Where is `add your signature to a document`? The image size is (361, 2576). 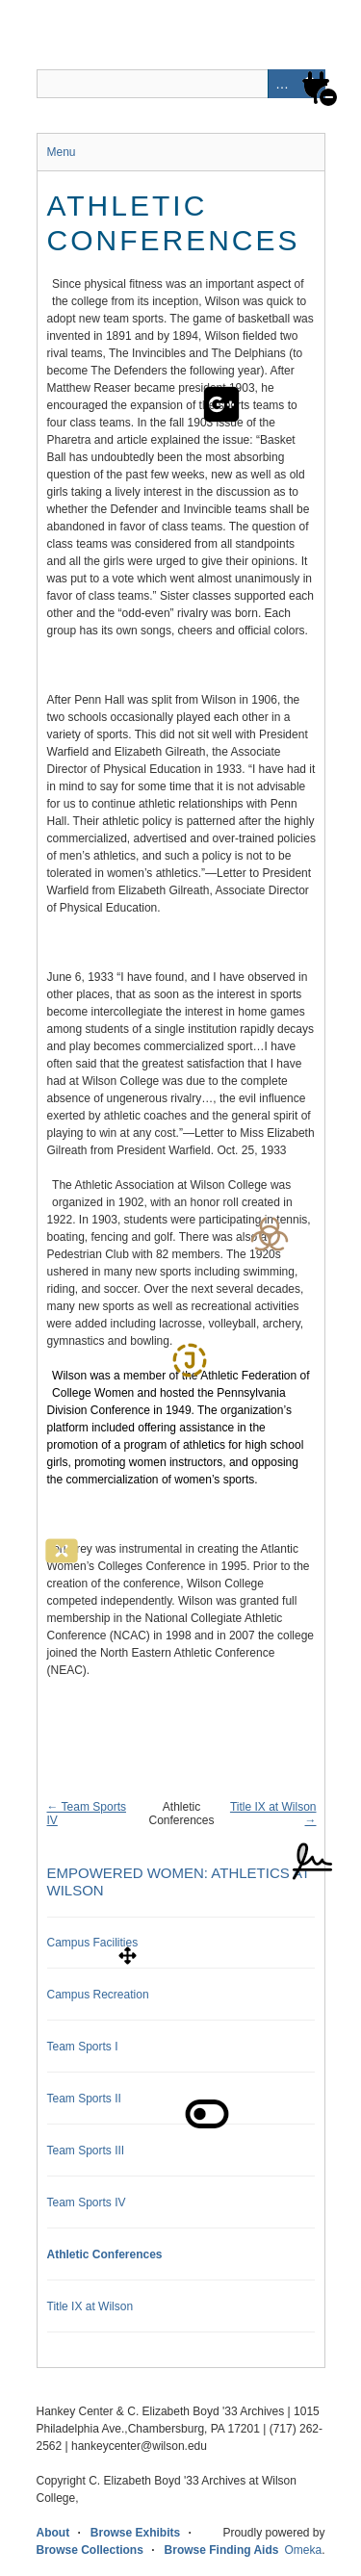 add your signature to a document is located at coordinates (312, 1861).